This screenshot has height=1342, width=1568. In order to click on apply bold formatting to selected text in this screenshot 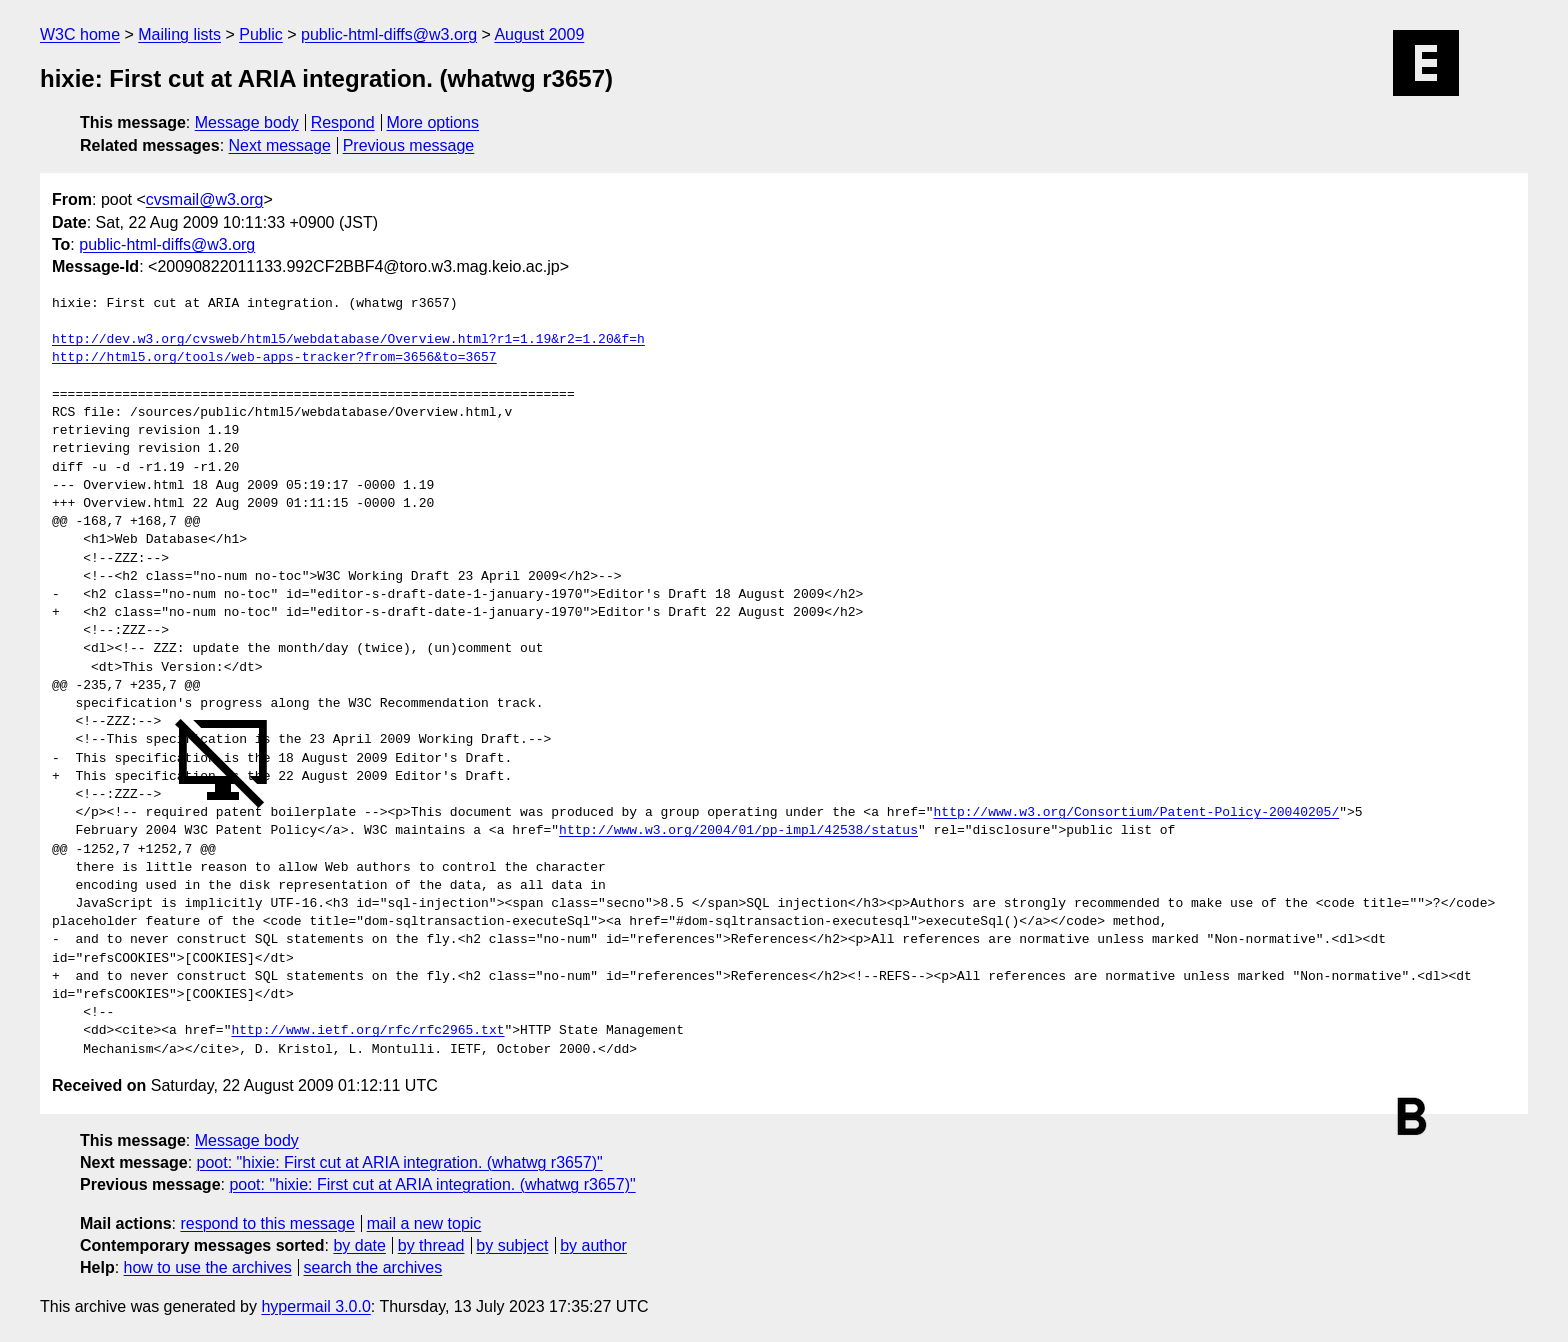, I will do `click(1411, 1119)`.